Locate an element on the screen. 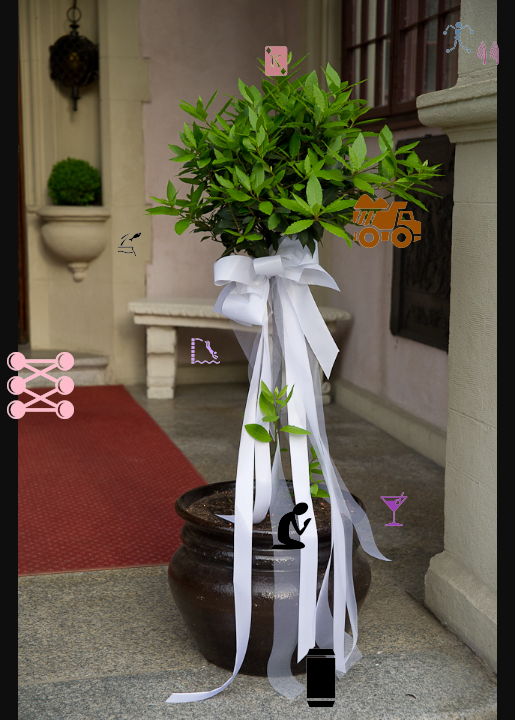 This screenshot has width=515, height=720. select a beverage or drink item is located at coordinates (321, 678).